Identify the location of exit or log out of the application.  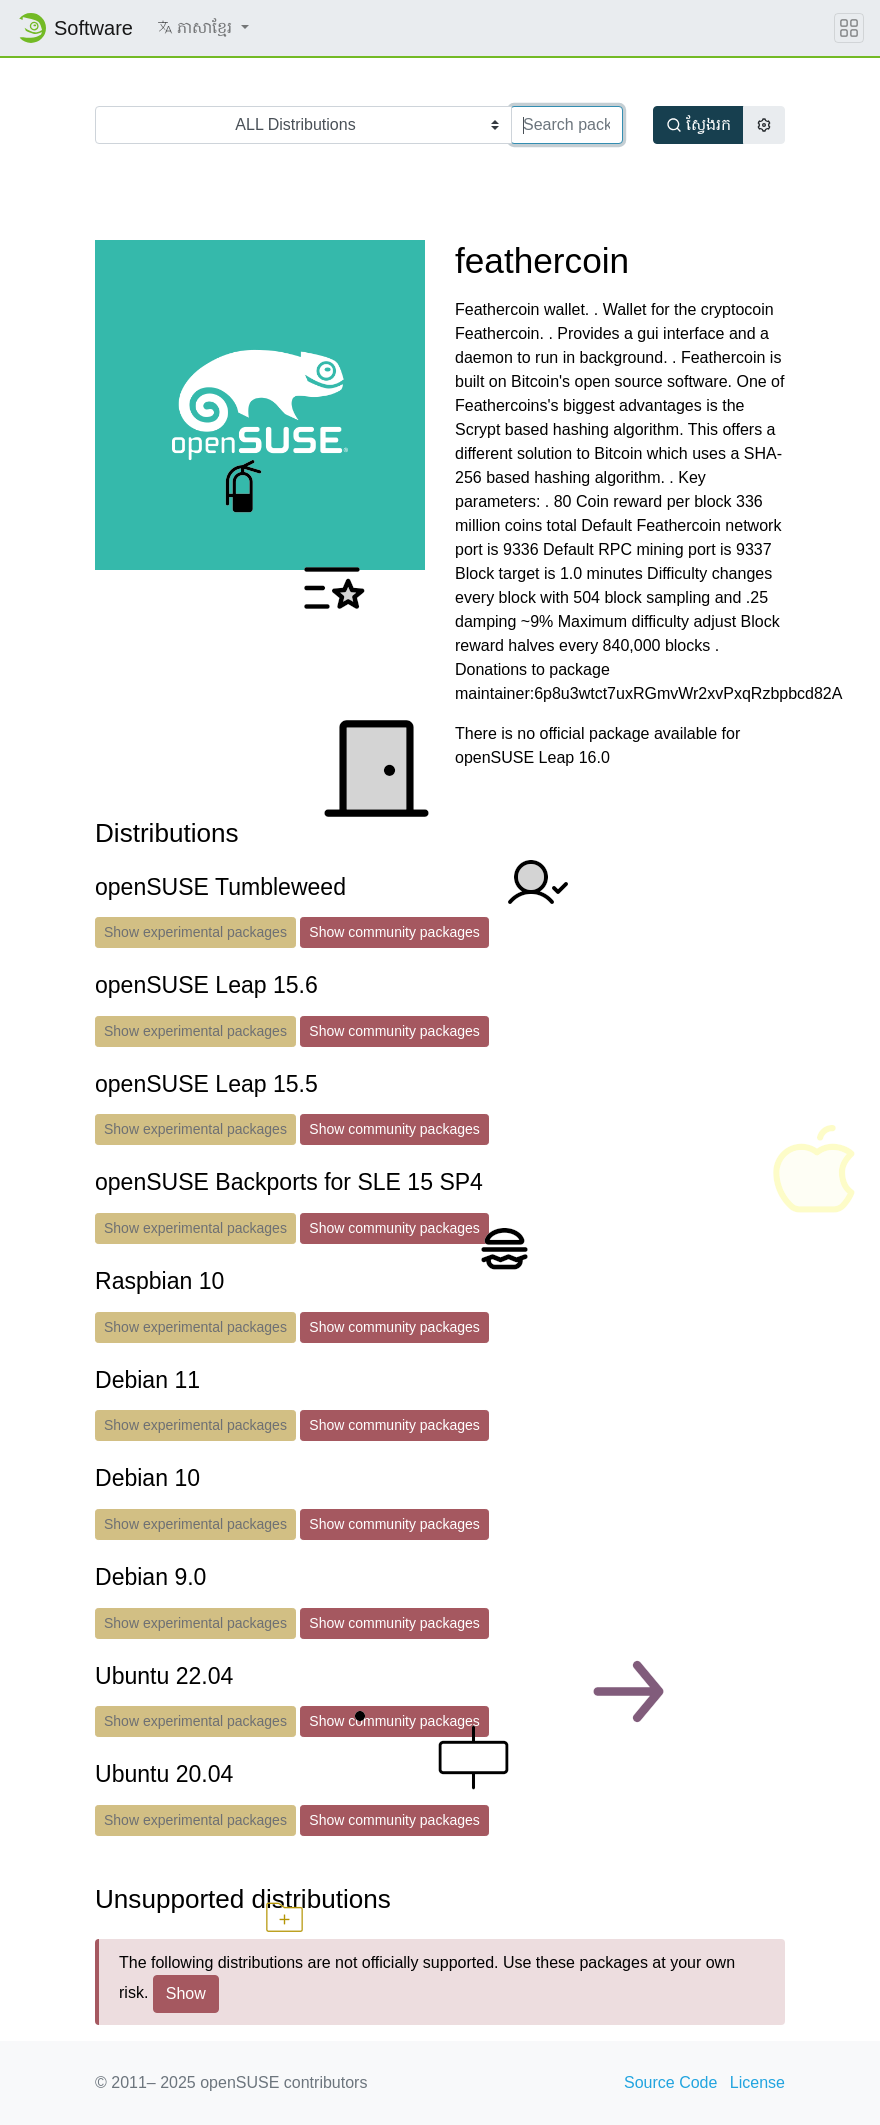
(376, 768).